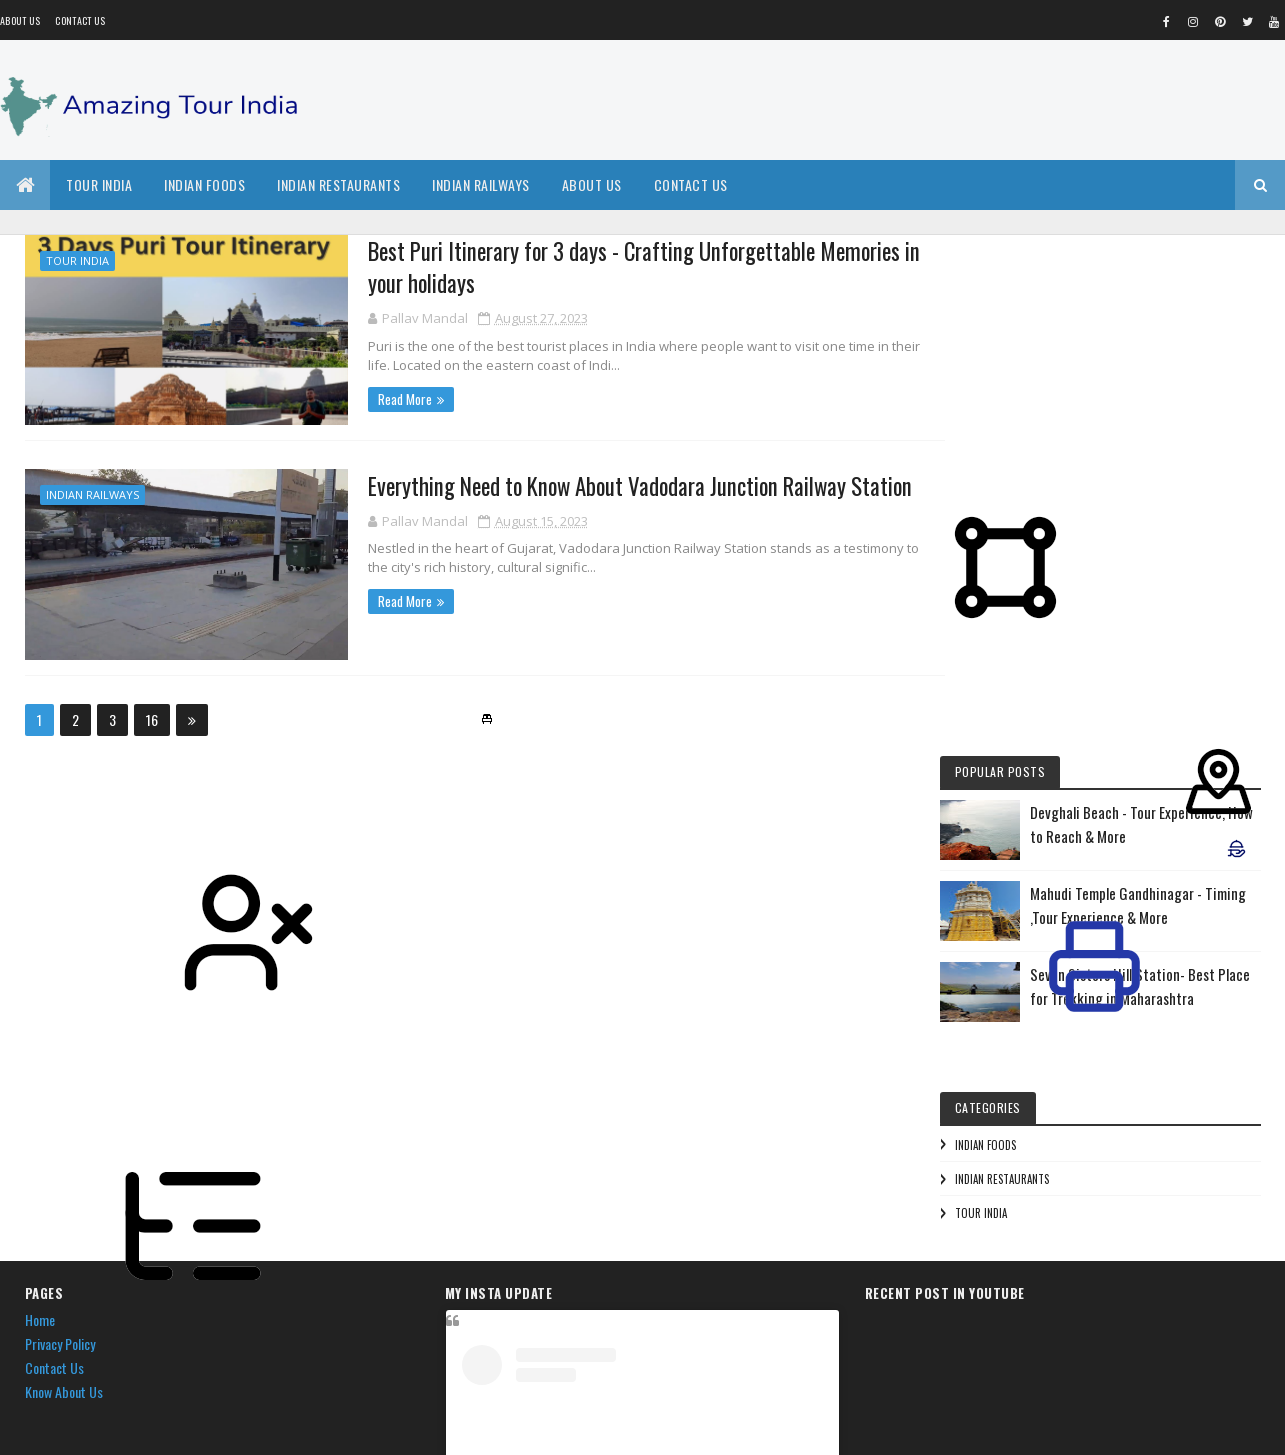 Image resolution: width=1285 pixels, height=1455 pixels. Describe the element at coordinates (1005, 567) in the screenshot. I see `view ring network topology` at that location.